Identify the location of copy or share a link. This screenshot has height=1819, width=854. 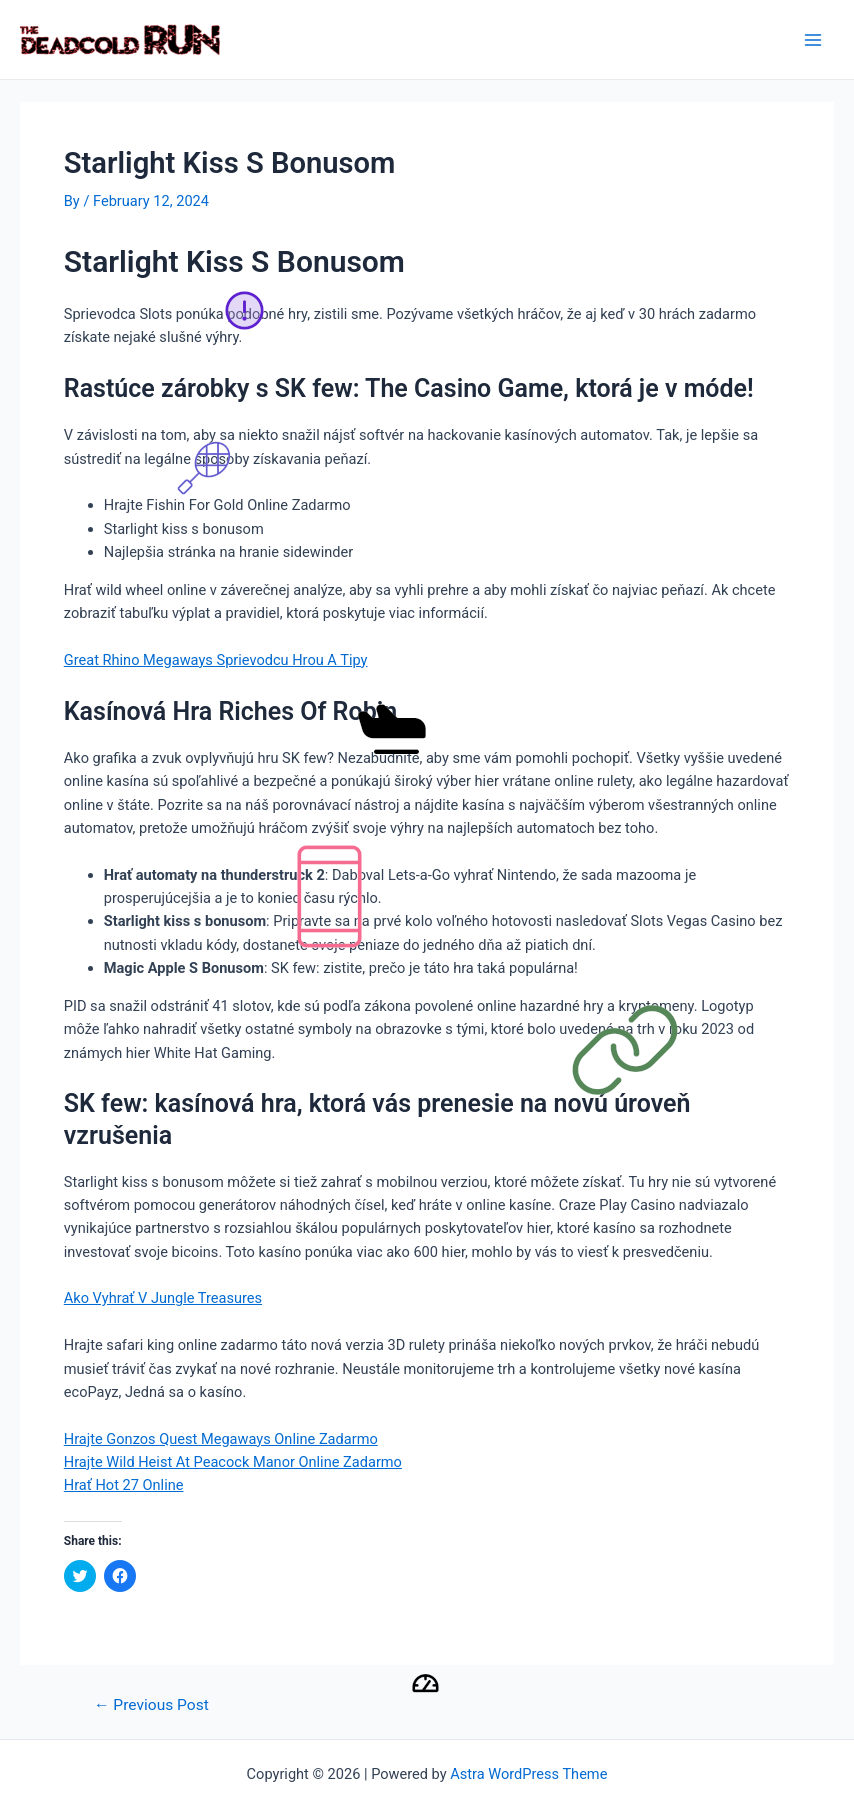
(625, 1050).